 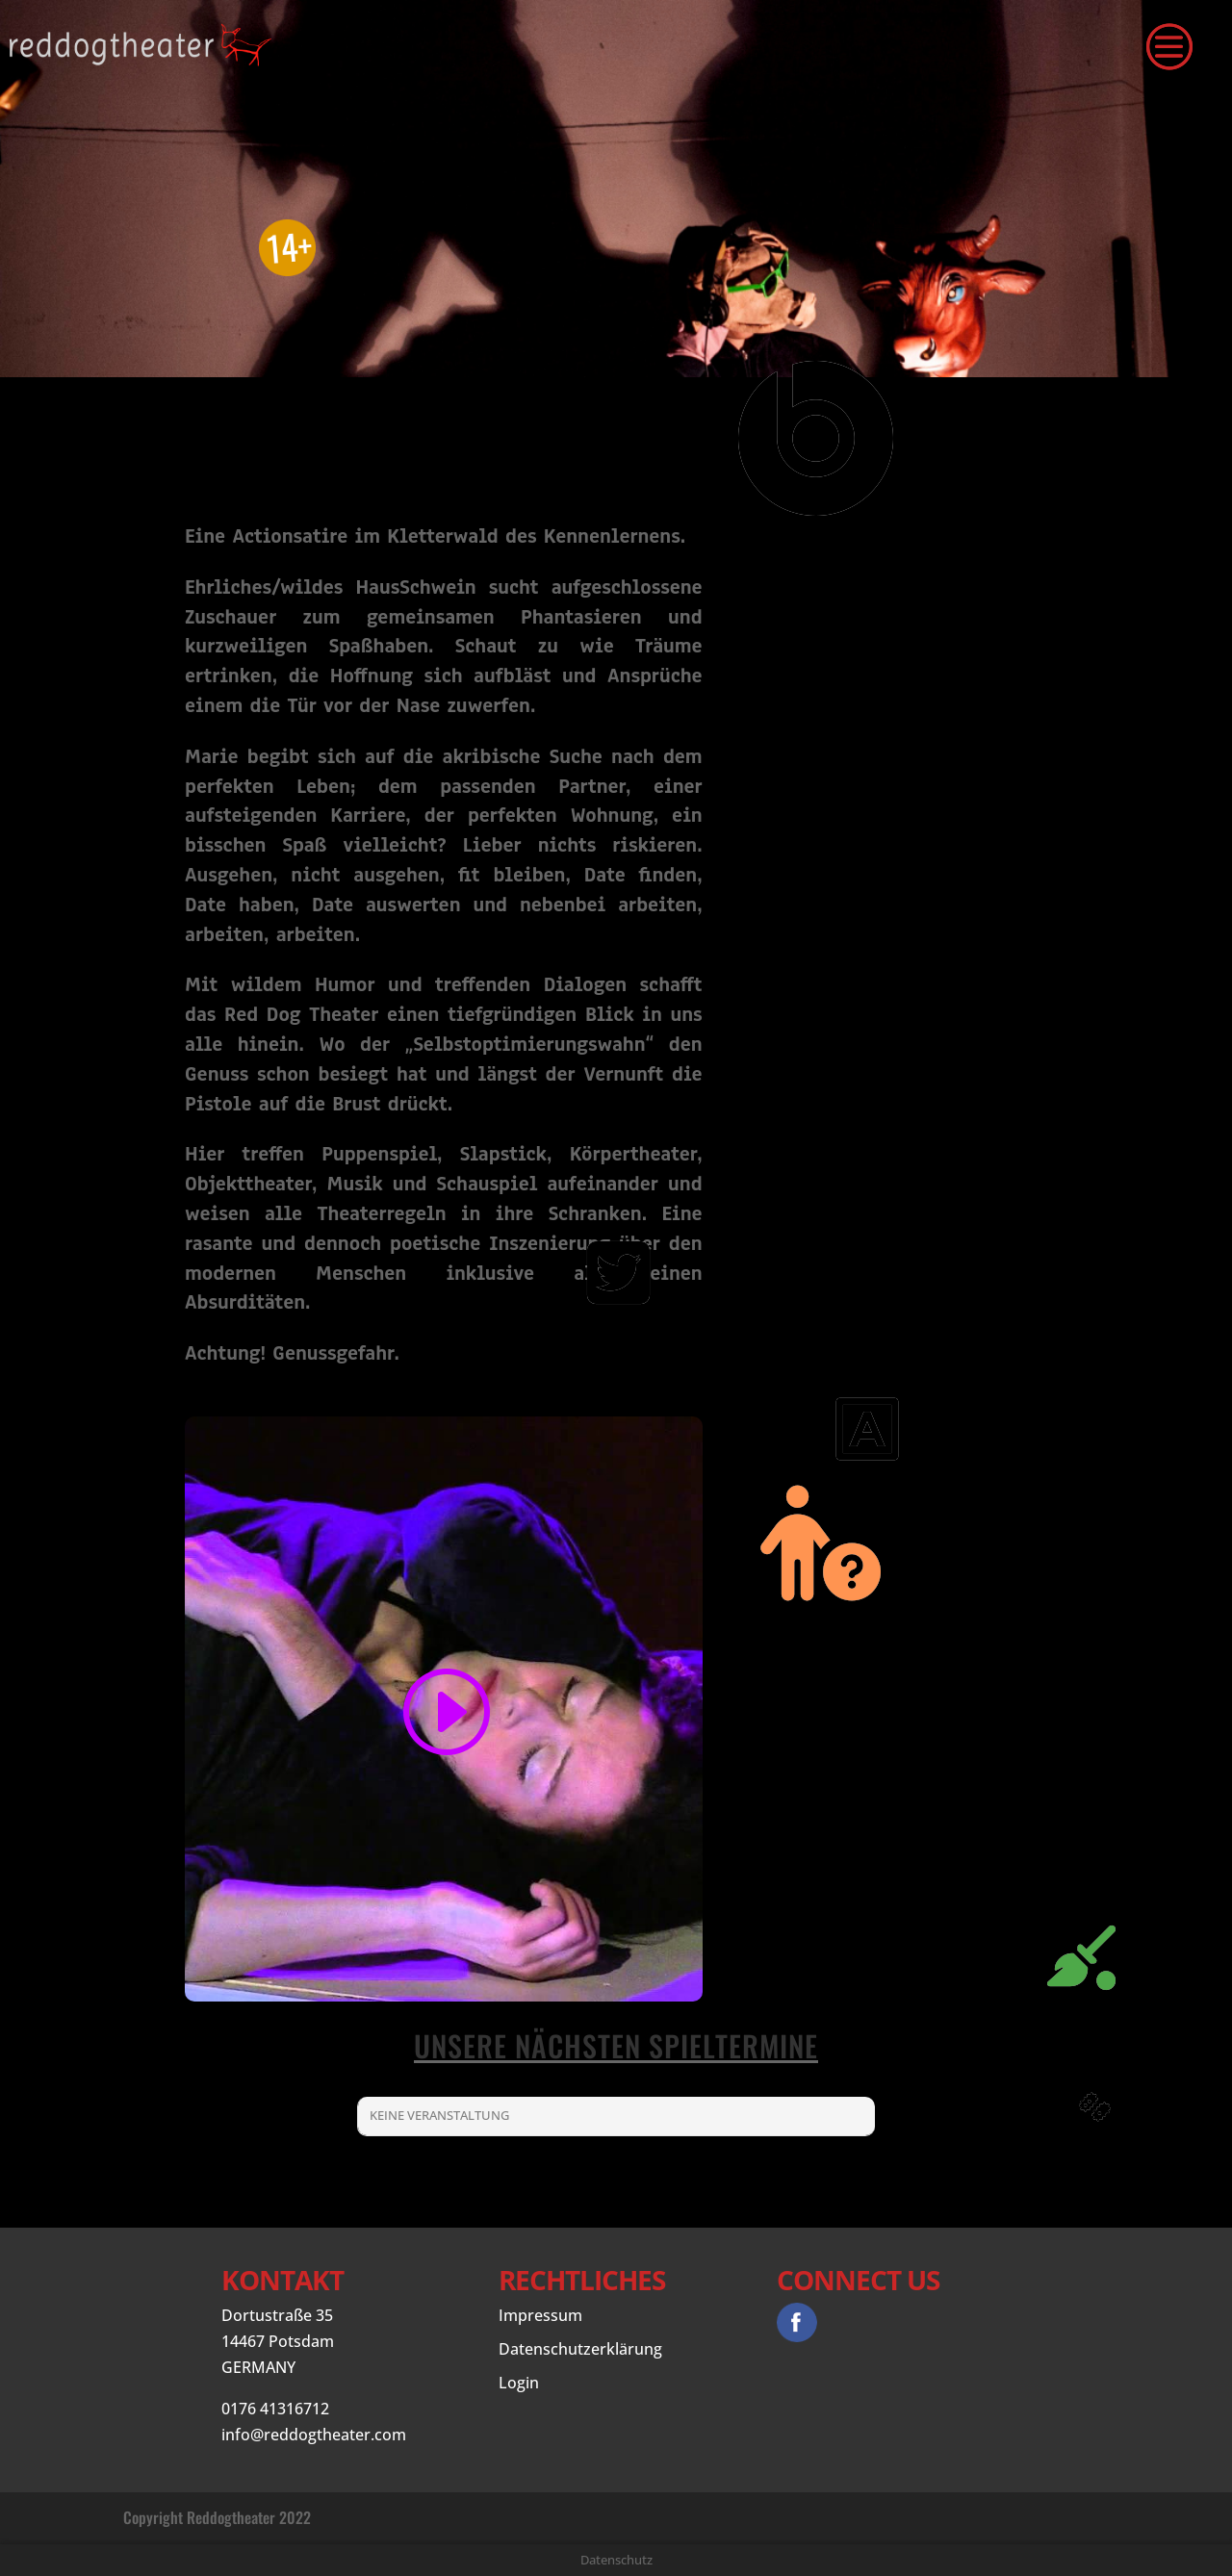 What do you see at coordinates (1081, 1955) in the screenshot?
I see `quidditch or broomstick sports game mode` at bounding box center [1081, 1955].